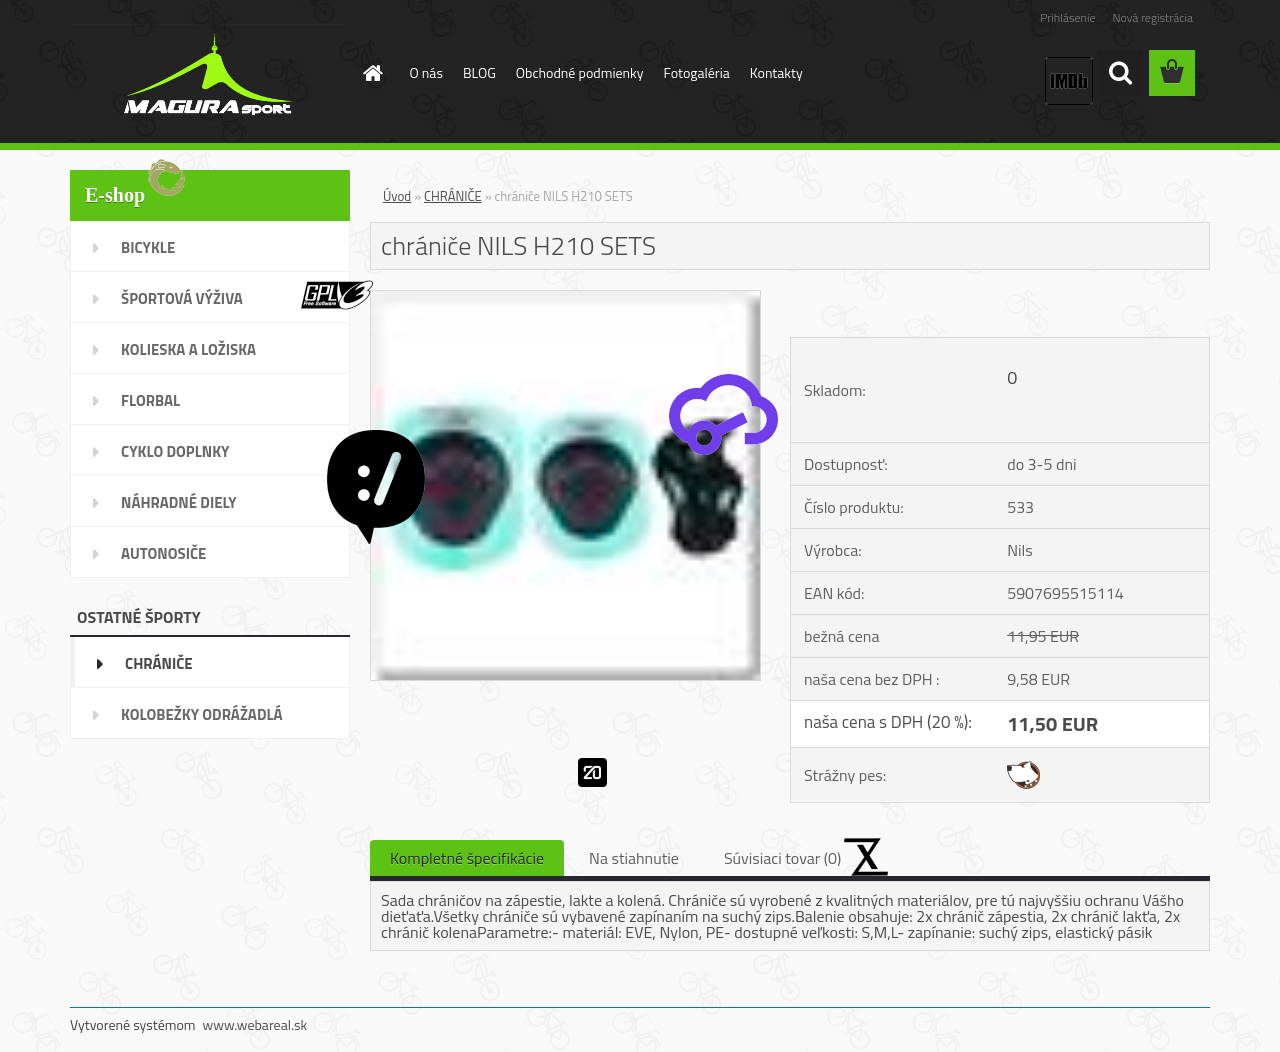 The image size is (1280, 1052). Describe the element at coordinates (866, 857) in the screenshot. I see `tuxedo computers brand logo` at that location.